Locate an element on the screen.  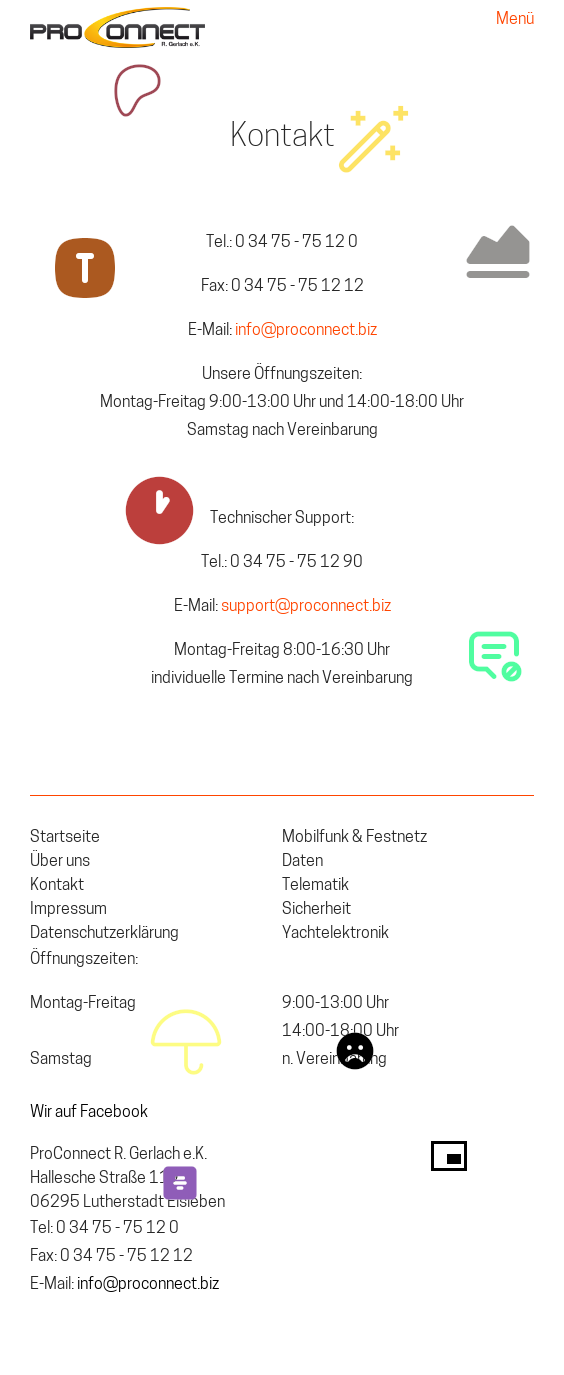
indicates weather protection or rain forecast is located at coordinates (186, 1042).